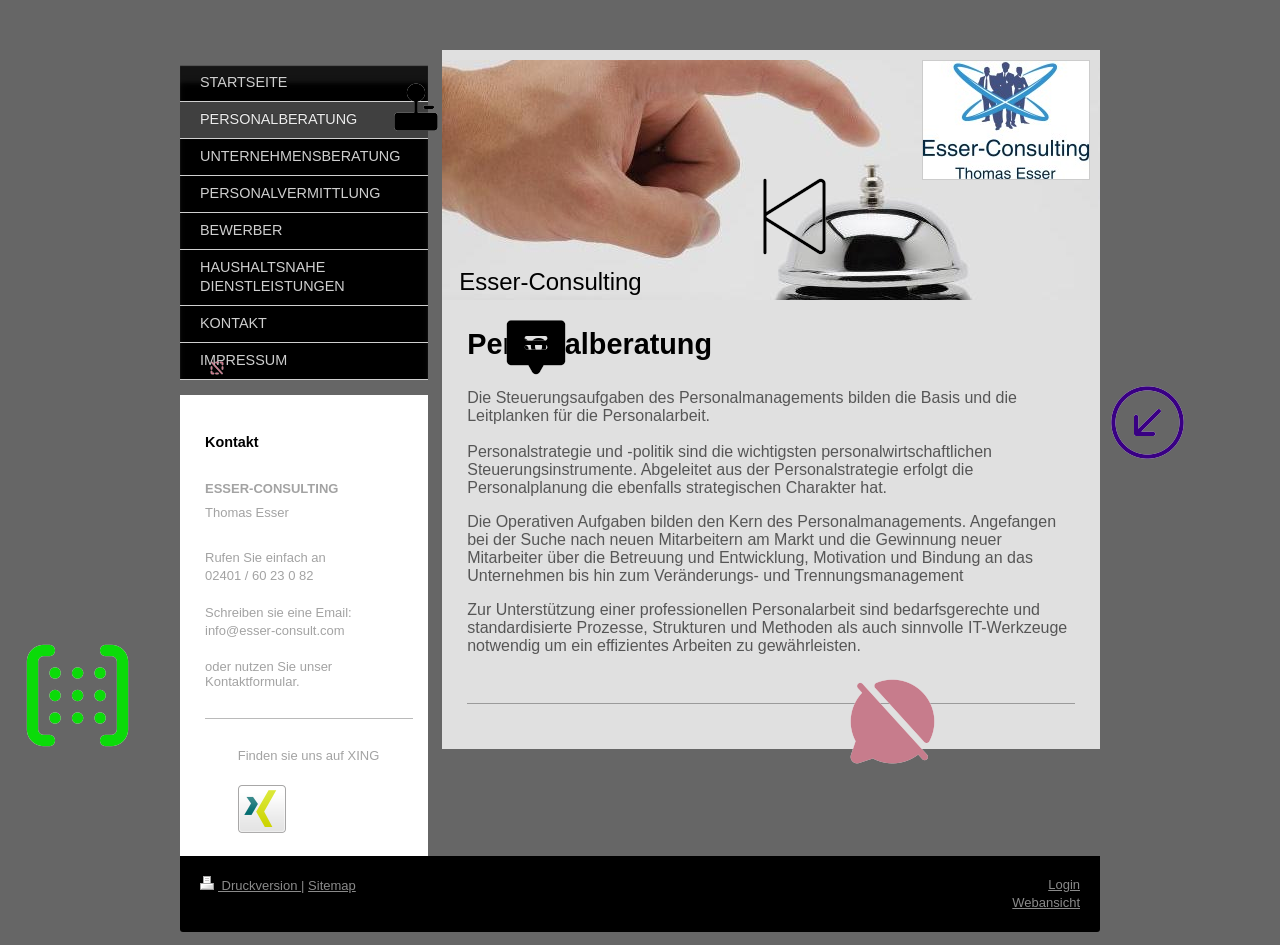 This screenshot has height=945, width=1280. I want to click on disable selection mode, so click(217, 368).